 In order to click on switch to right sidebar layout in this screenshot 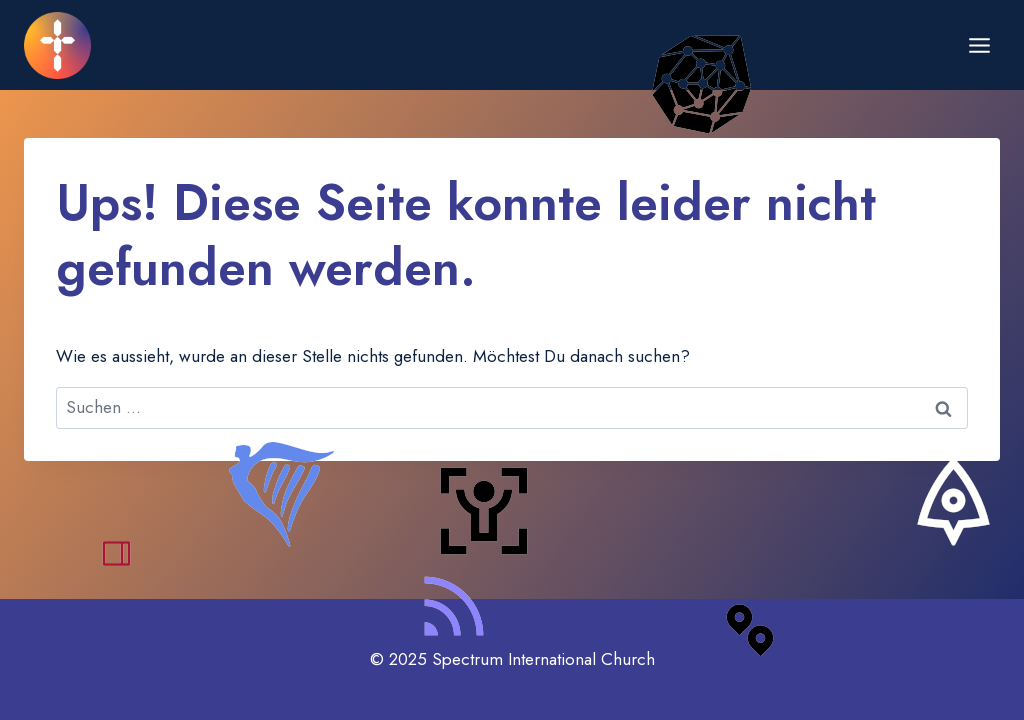, I will do `click(116, 553)`.